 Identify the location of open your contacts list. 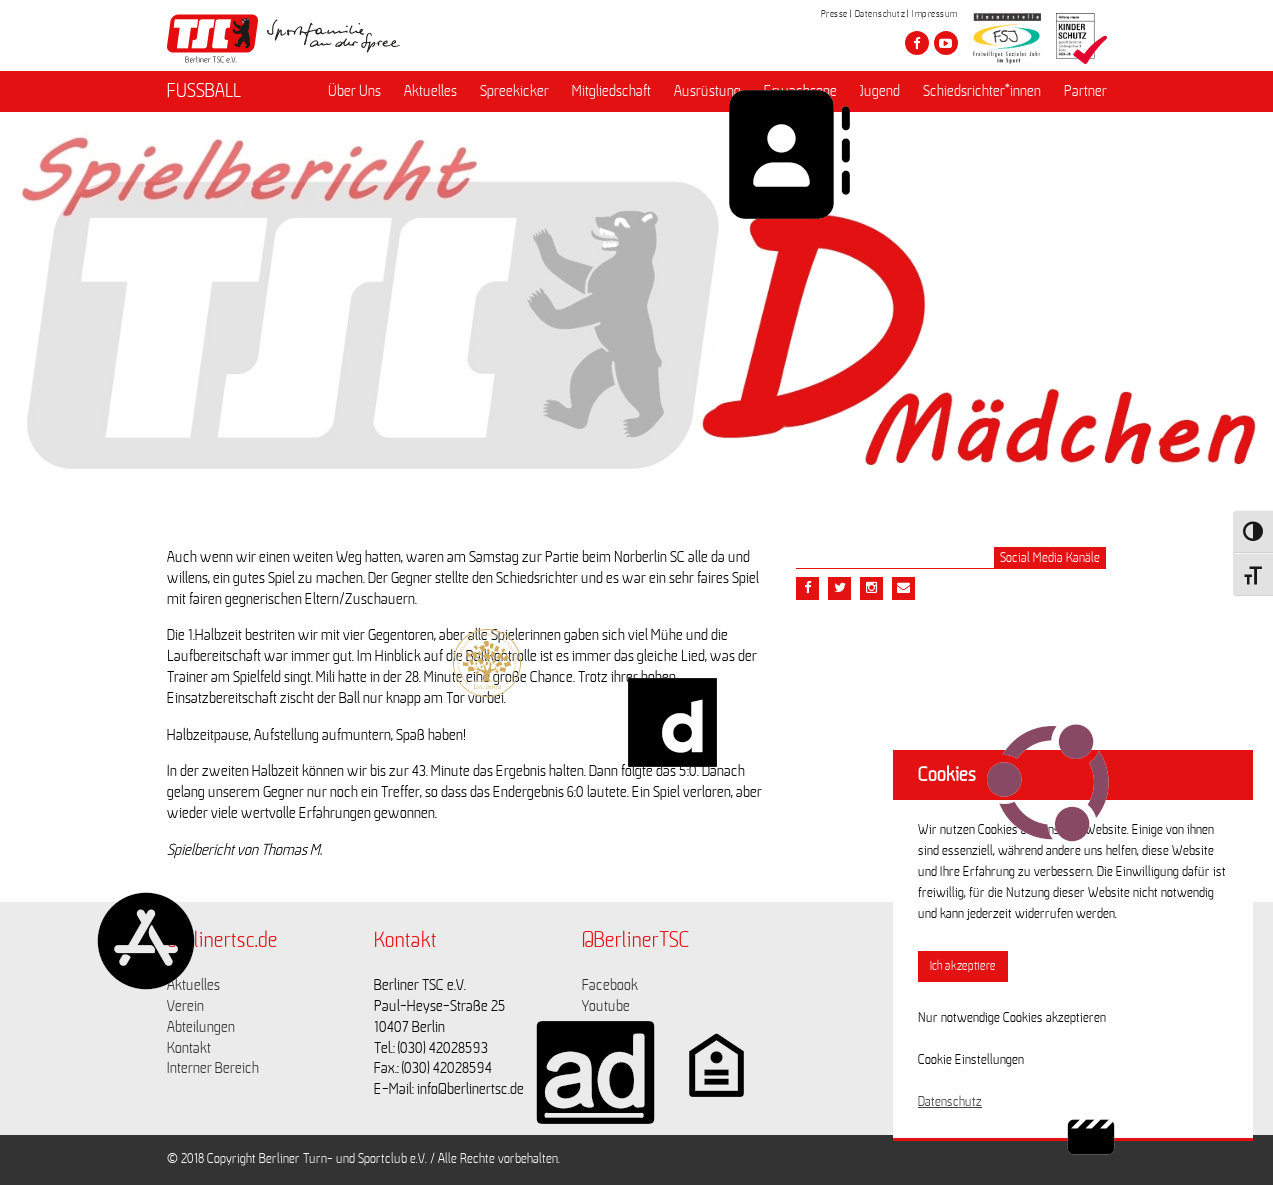
(785, 154).